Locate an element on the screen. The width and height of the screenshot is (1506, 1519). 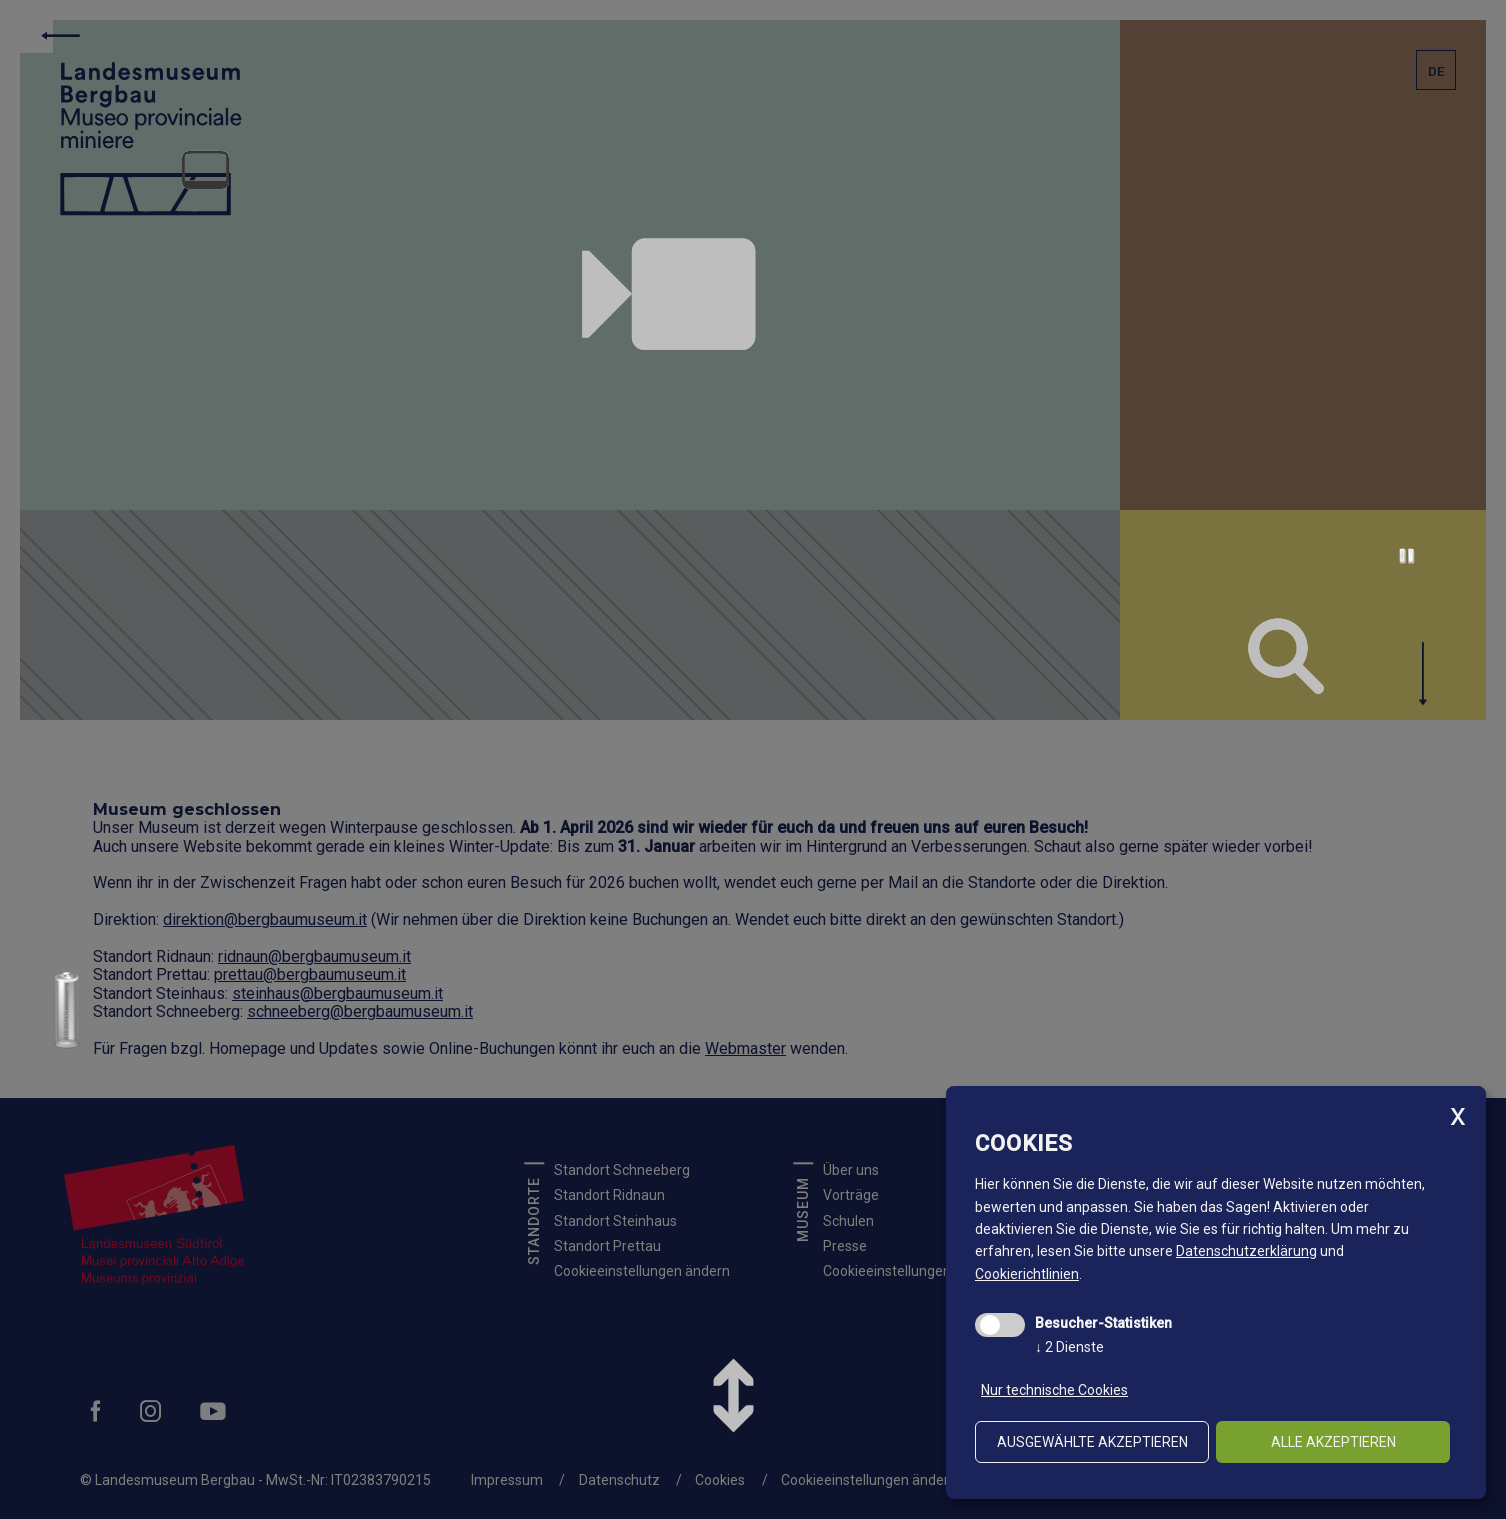
indicates battery is depleted and needs charging is located at coordinates (67, 1012).